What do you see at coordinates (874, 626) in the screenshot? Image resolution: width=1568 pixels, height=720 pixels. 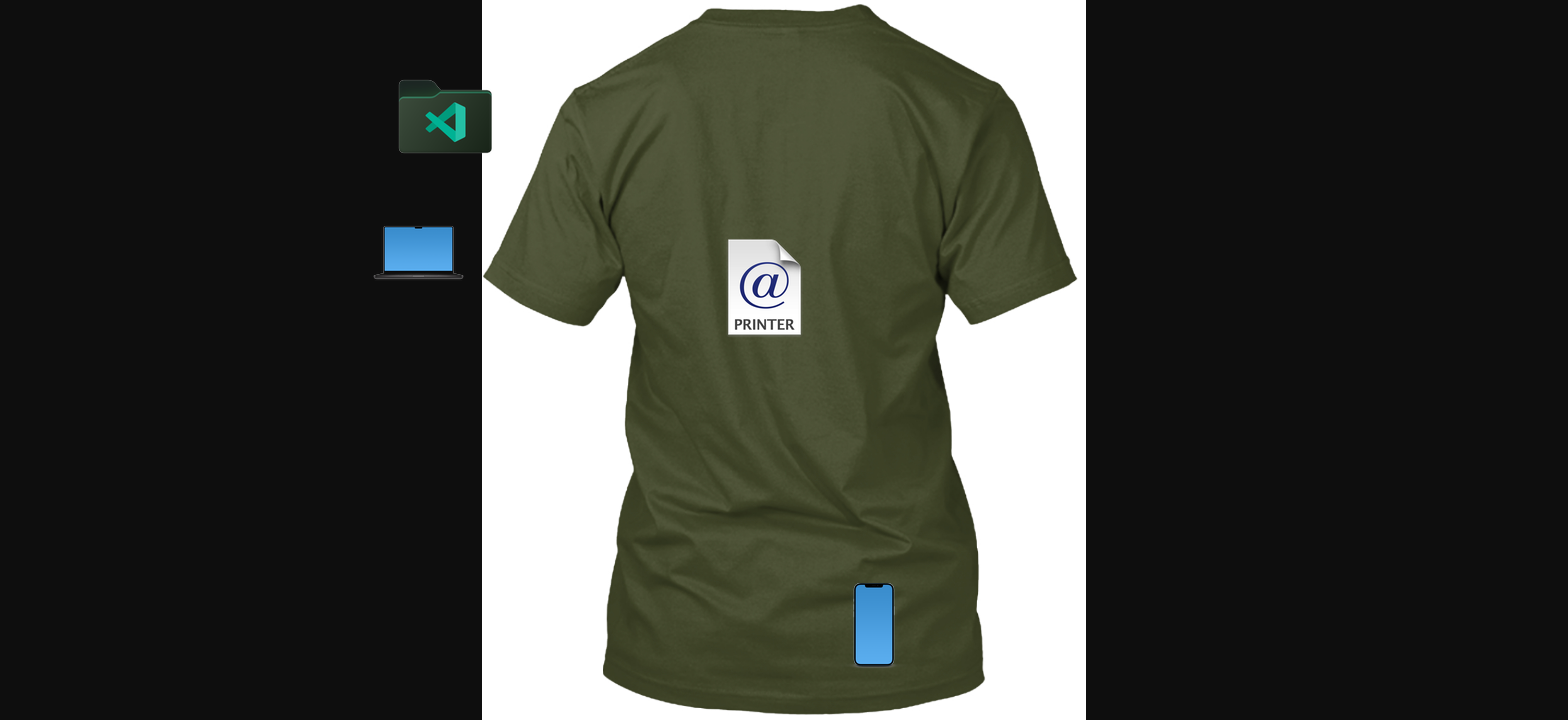 I see `iPhone 12 Pro Max device icon` at bounding box center [874, 626].